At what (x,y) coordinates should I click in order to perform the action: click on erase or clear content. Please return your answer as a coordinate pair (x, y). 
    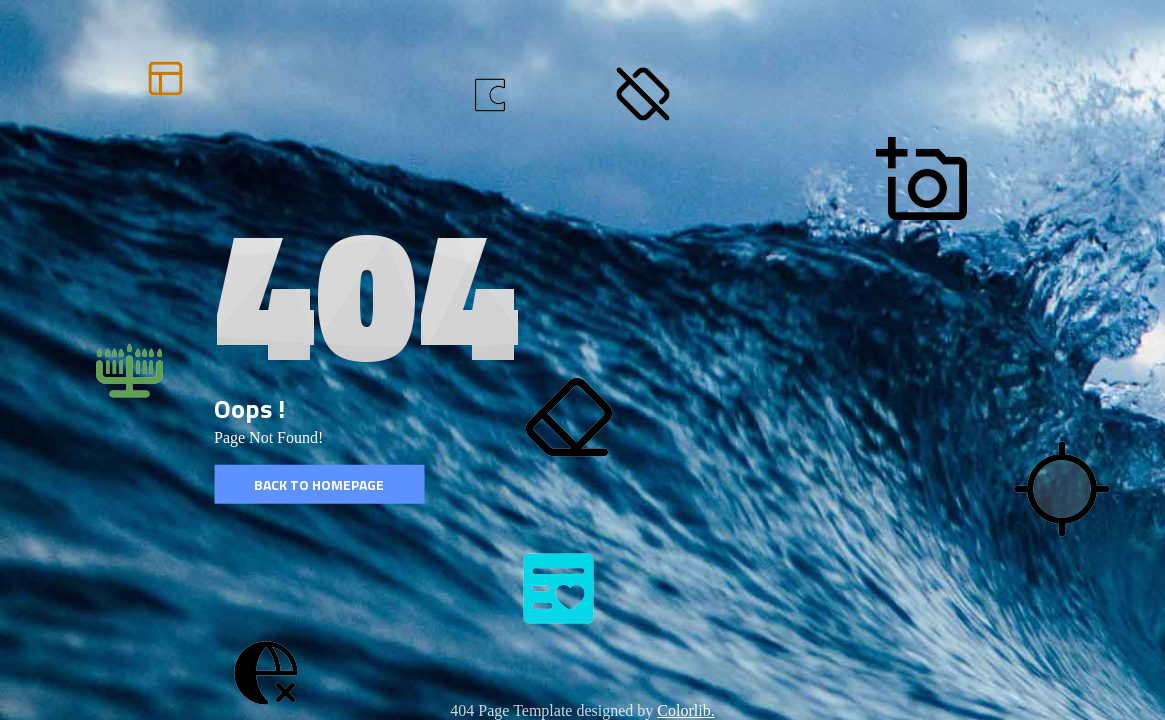
    Looking at the image, I should click on (569, 417).